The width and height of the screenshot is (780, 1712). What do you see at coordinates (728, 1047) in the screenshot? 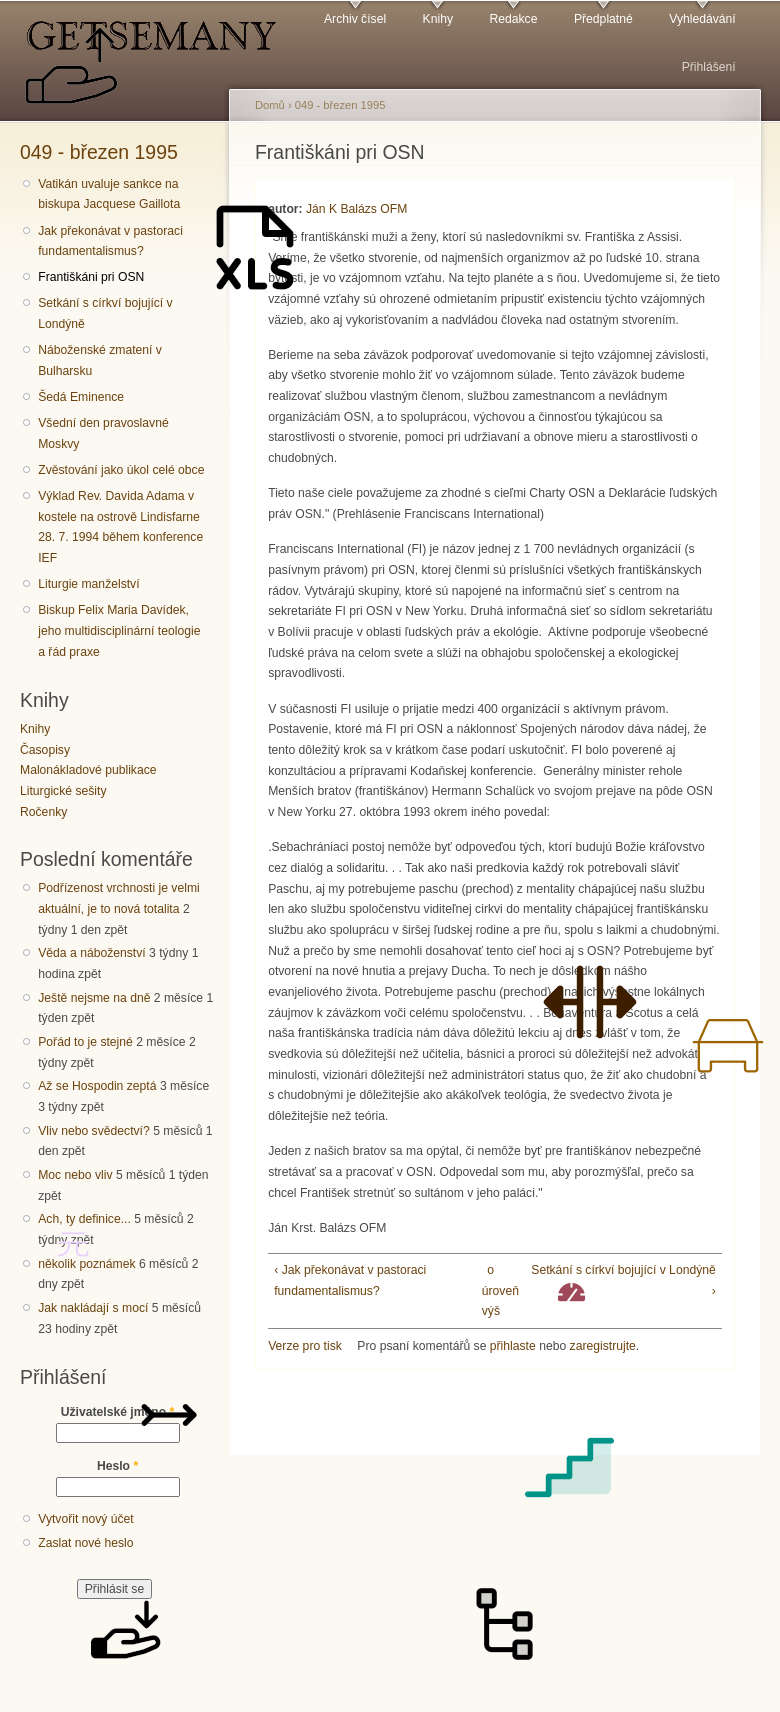
I see `access vehicle or car-related features` at bounding box center [728, 1047].